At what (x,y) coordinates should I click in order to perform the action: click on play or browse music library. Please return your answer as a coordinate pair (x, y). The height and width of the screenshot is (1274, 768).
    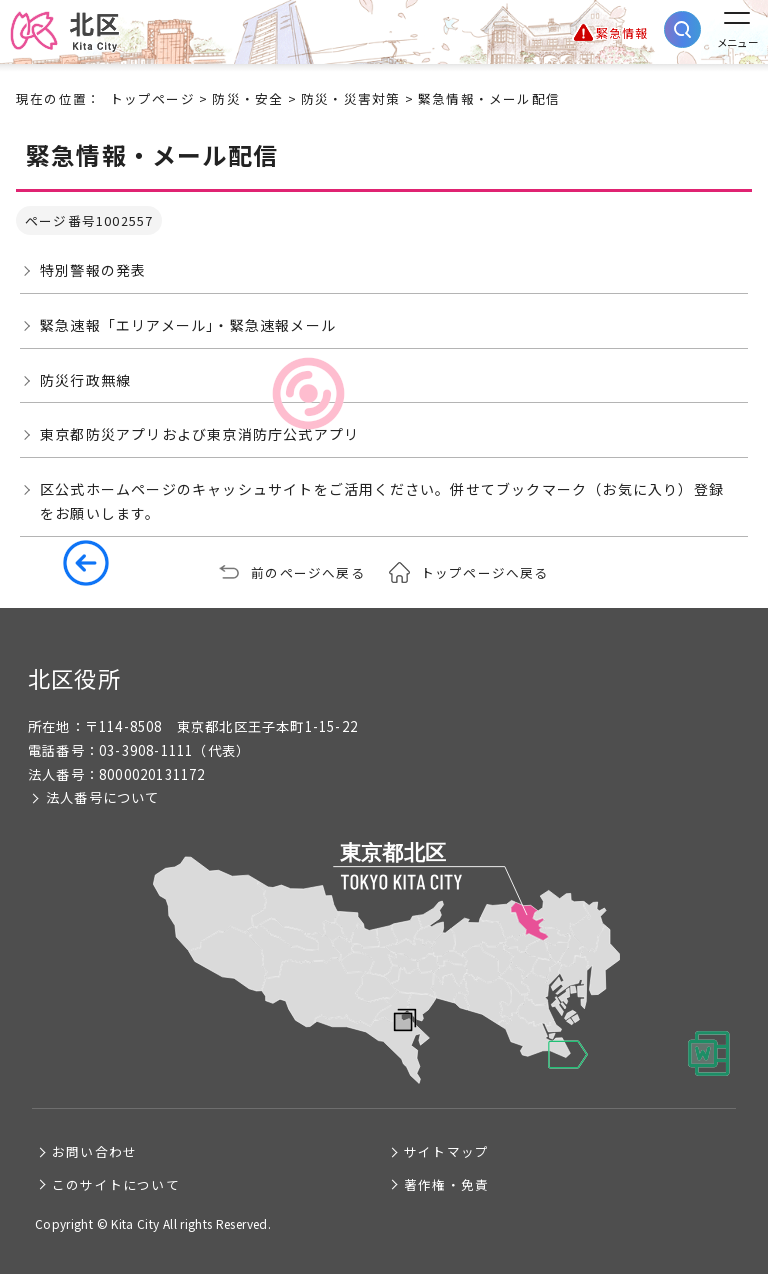
    Looking at the image, I should click on (308, 393).